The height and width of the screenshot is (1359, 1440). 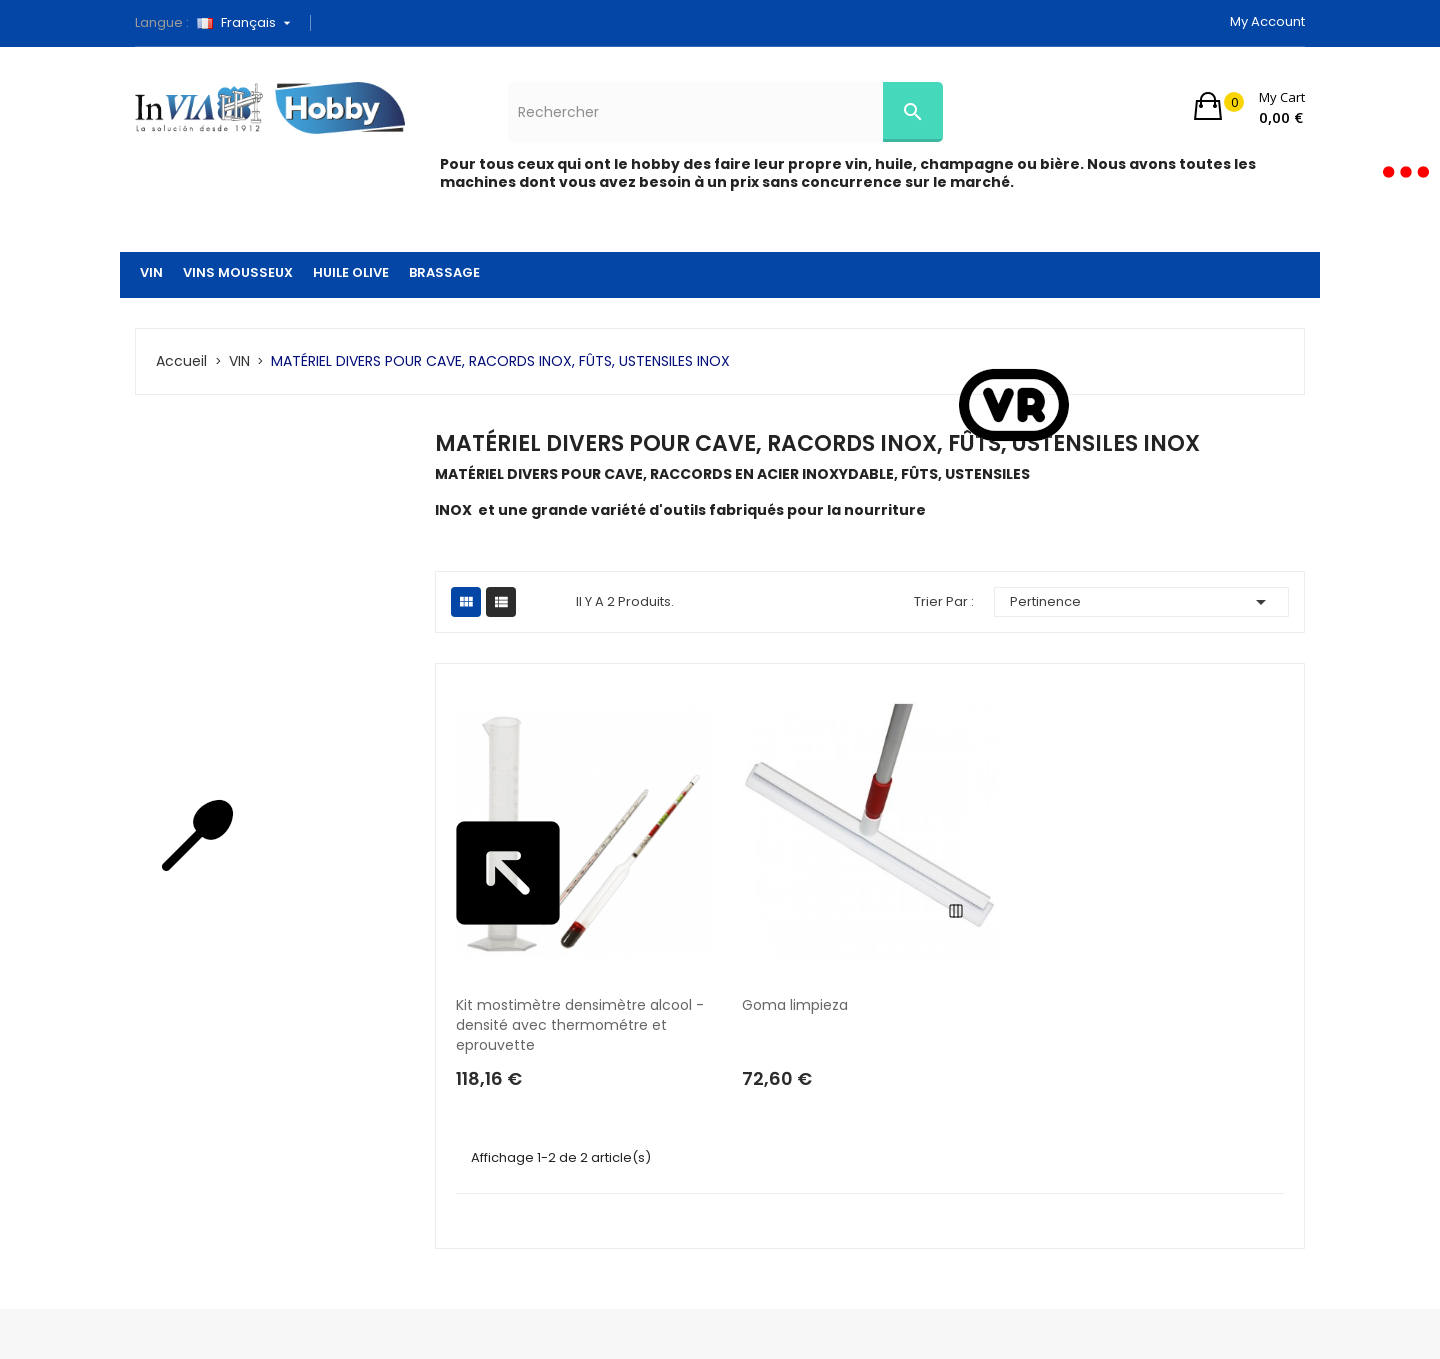 I want to click on switch to three-column layout, so click(x=956, y=911).